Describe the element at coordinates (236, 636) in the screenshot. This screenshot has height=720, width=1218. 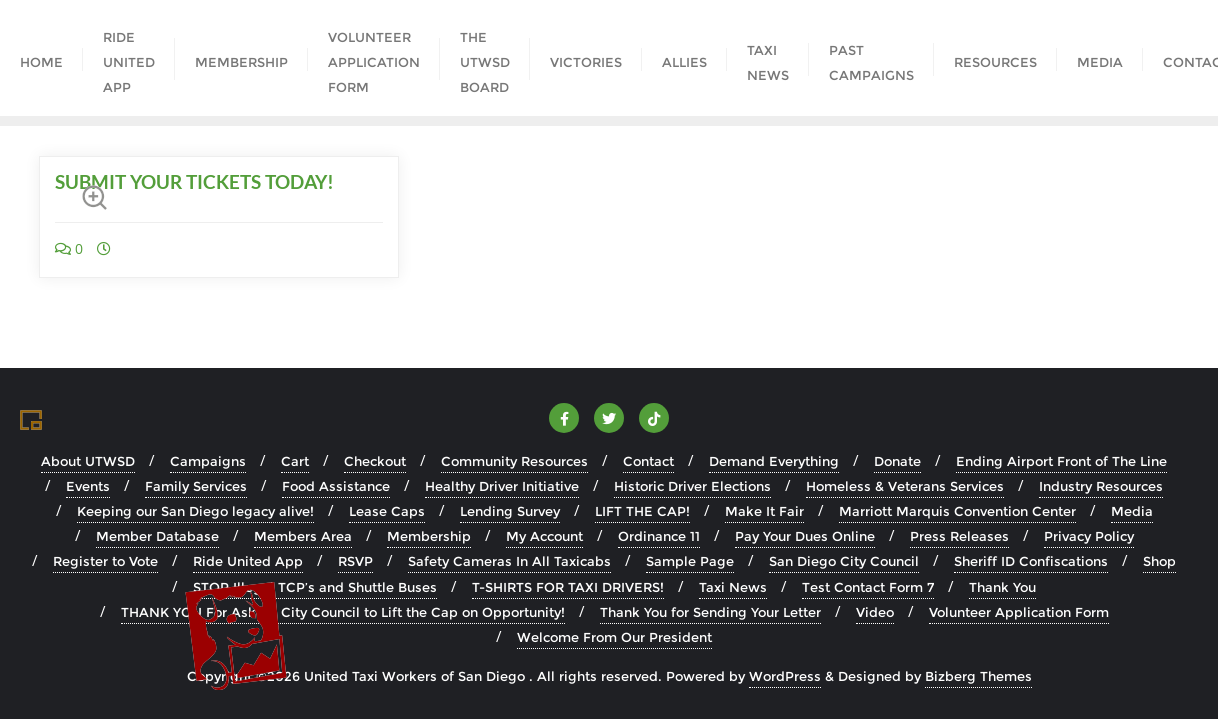
I see `open Datadog monitoring dashboard` at that location.